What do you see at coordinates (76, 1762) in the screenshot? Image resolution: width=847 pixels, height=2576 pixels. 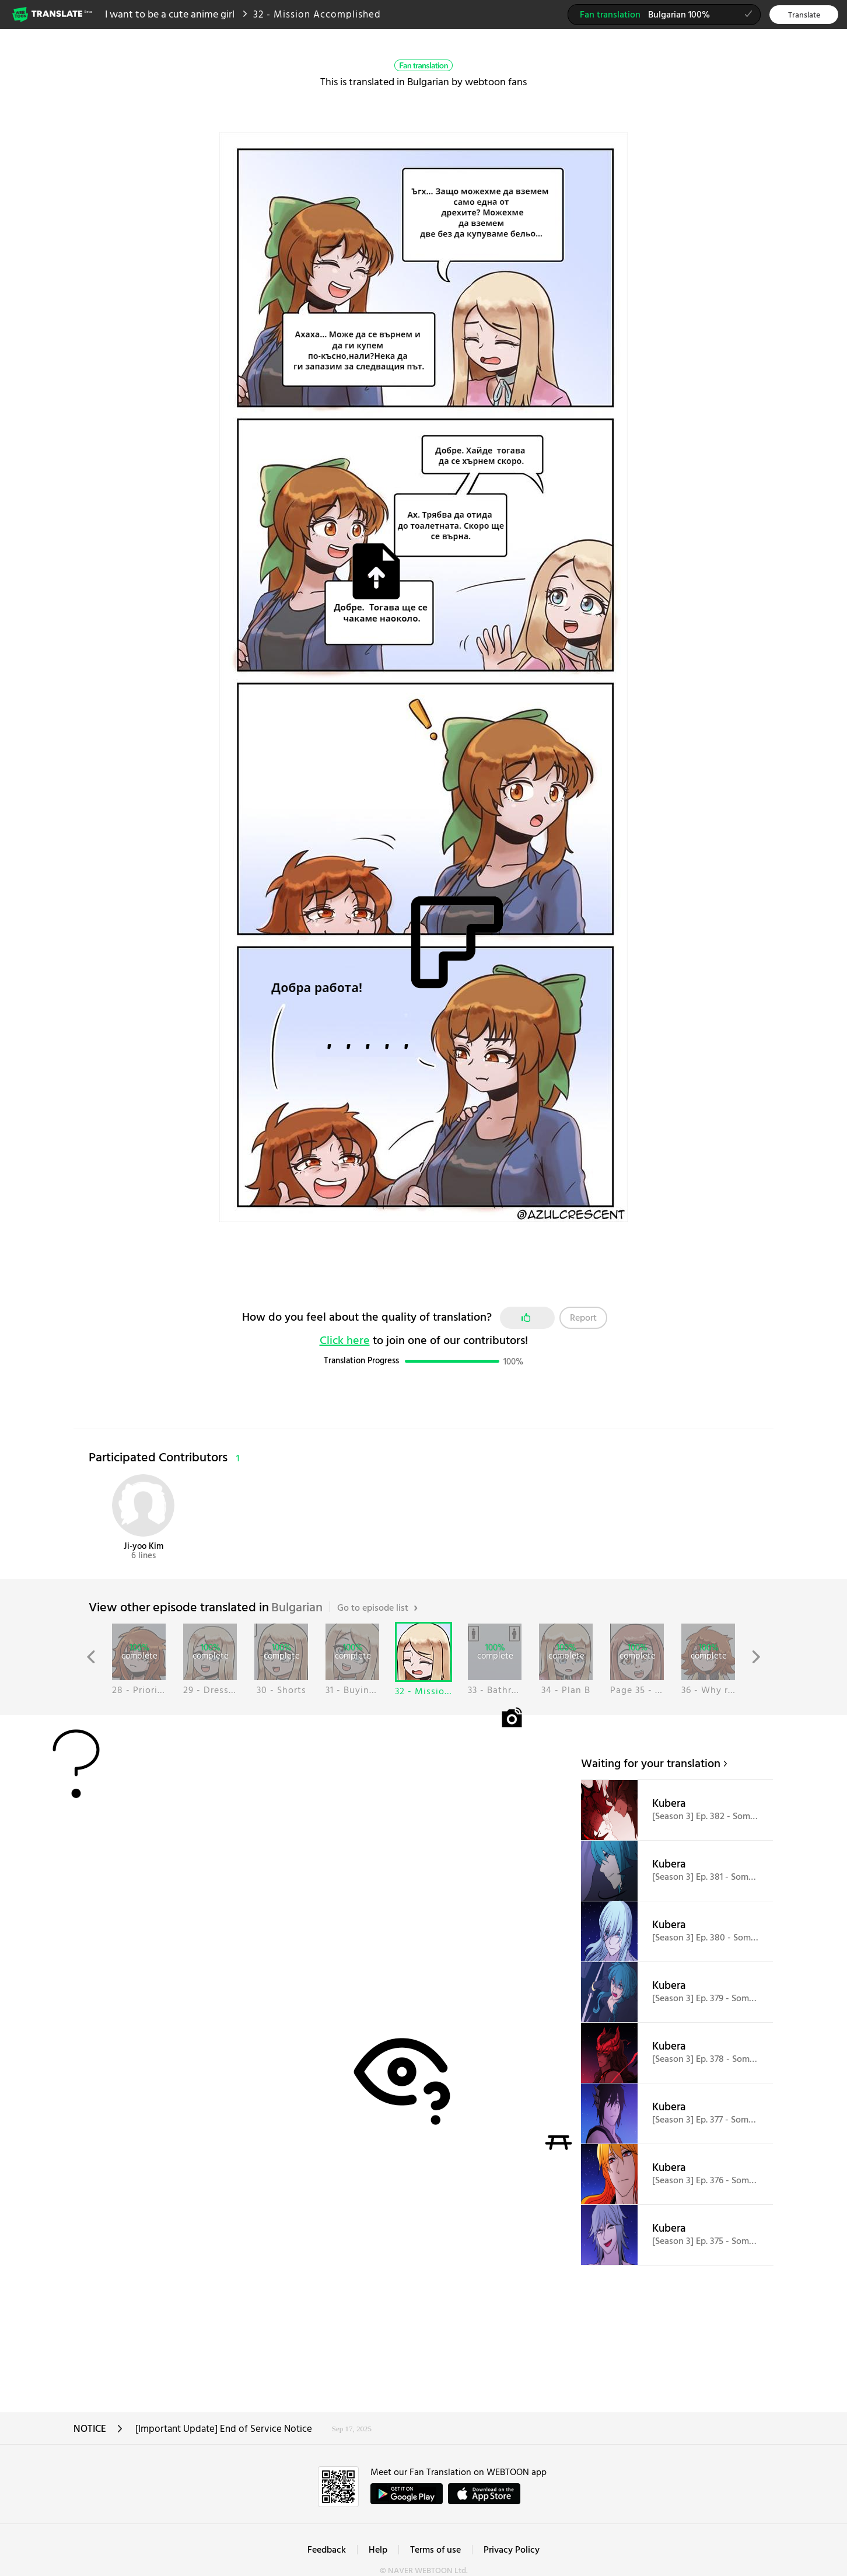 I see `access help or support information` at bounding box center [76, 1762].